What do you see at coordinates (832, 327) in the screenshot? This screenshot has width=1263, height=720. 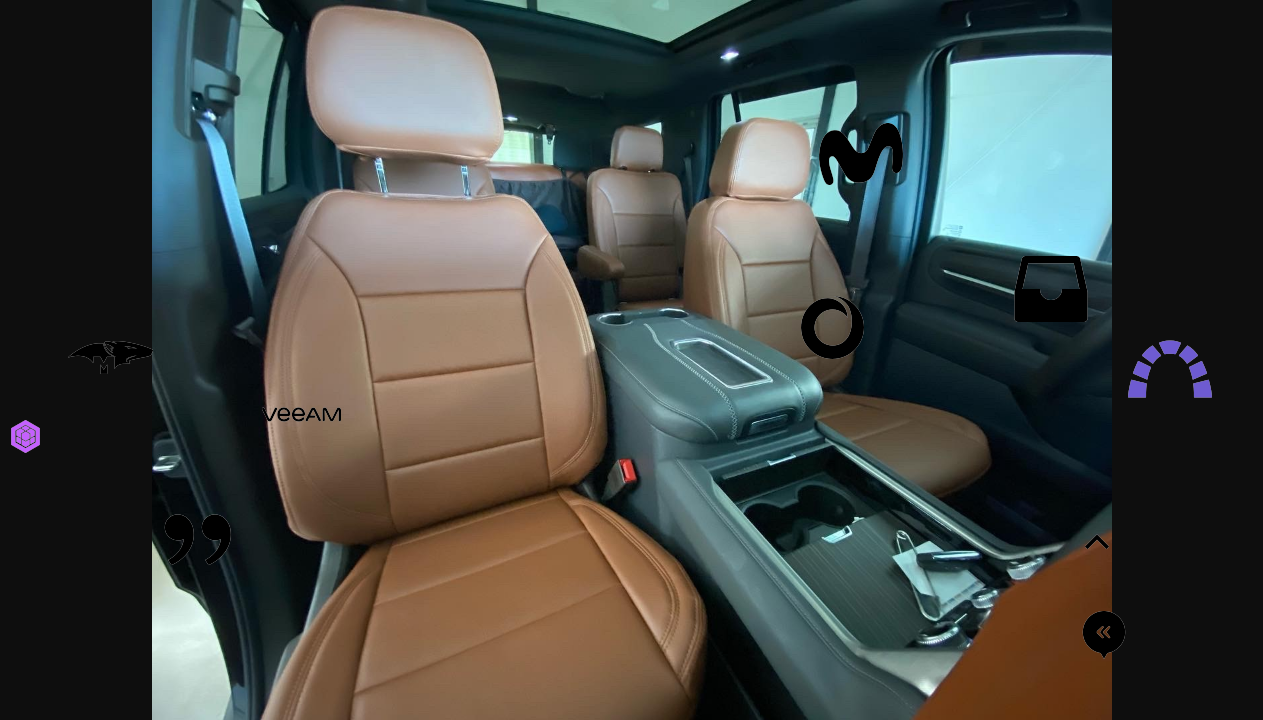 I see `singlestore database service` at bounding box center [832, 327].